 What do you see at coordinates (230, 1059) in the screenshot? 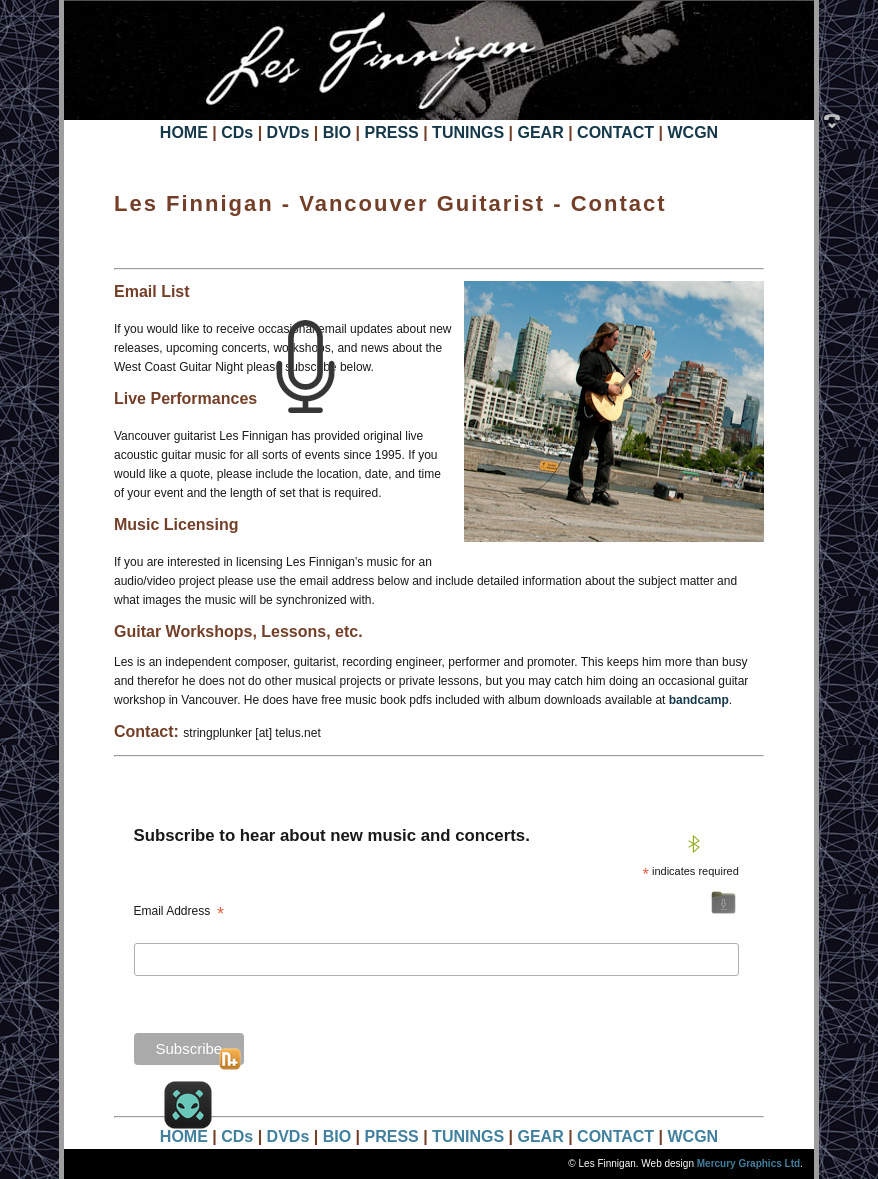
I see `open nicotine+ peer-to-peer file sharing client` at bounding box center [230, 1059].